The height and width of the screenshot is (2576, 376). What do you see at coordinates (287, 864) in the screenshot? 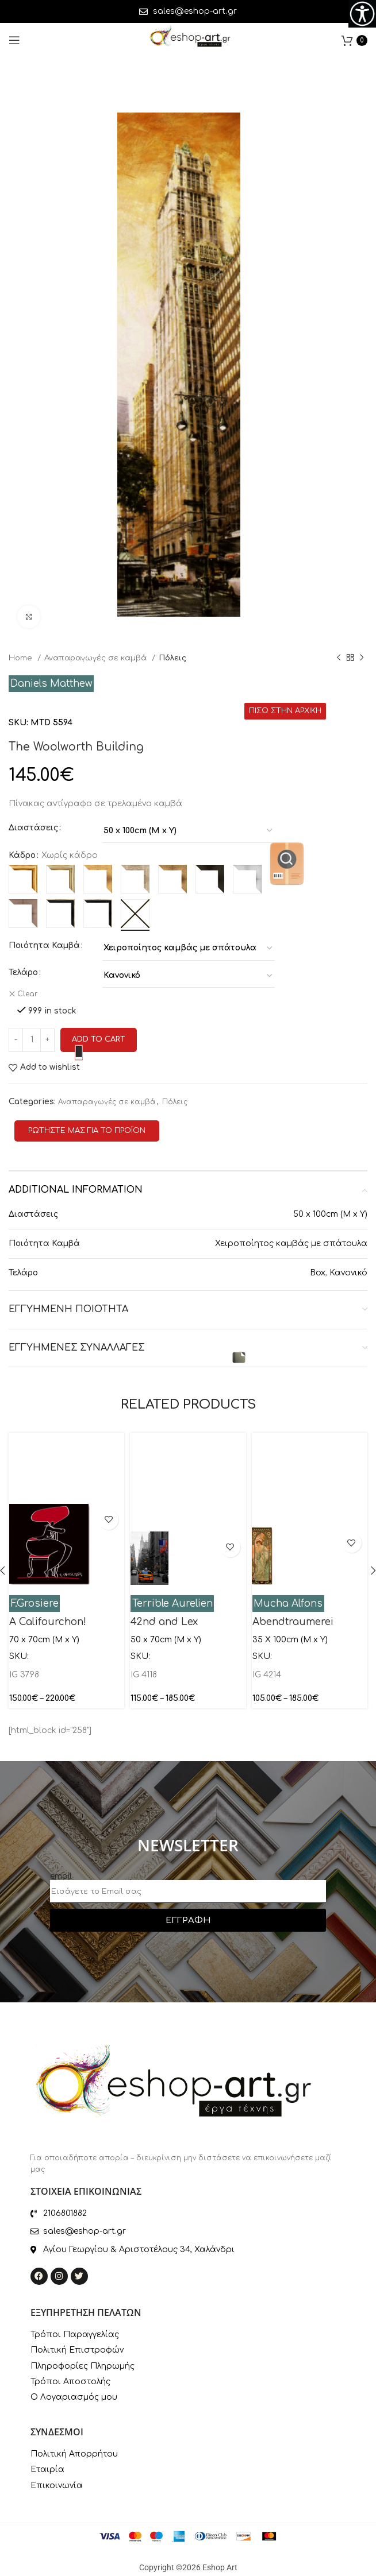
I see `resolving package dependencies` at bounding box center [287, 864].